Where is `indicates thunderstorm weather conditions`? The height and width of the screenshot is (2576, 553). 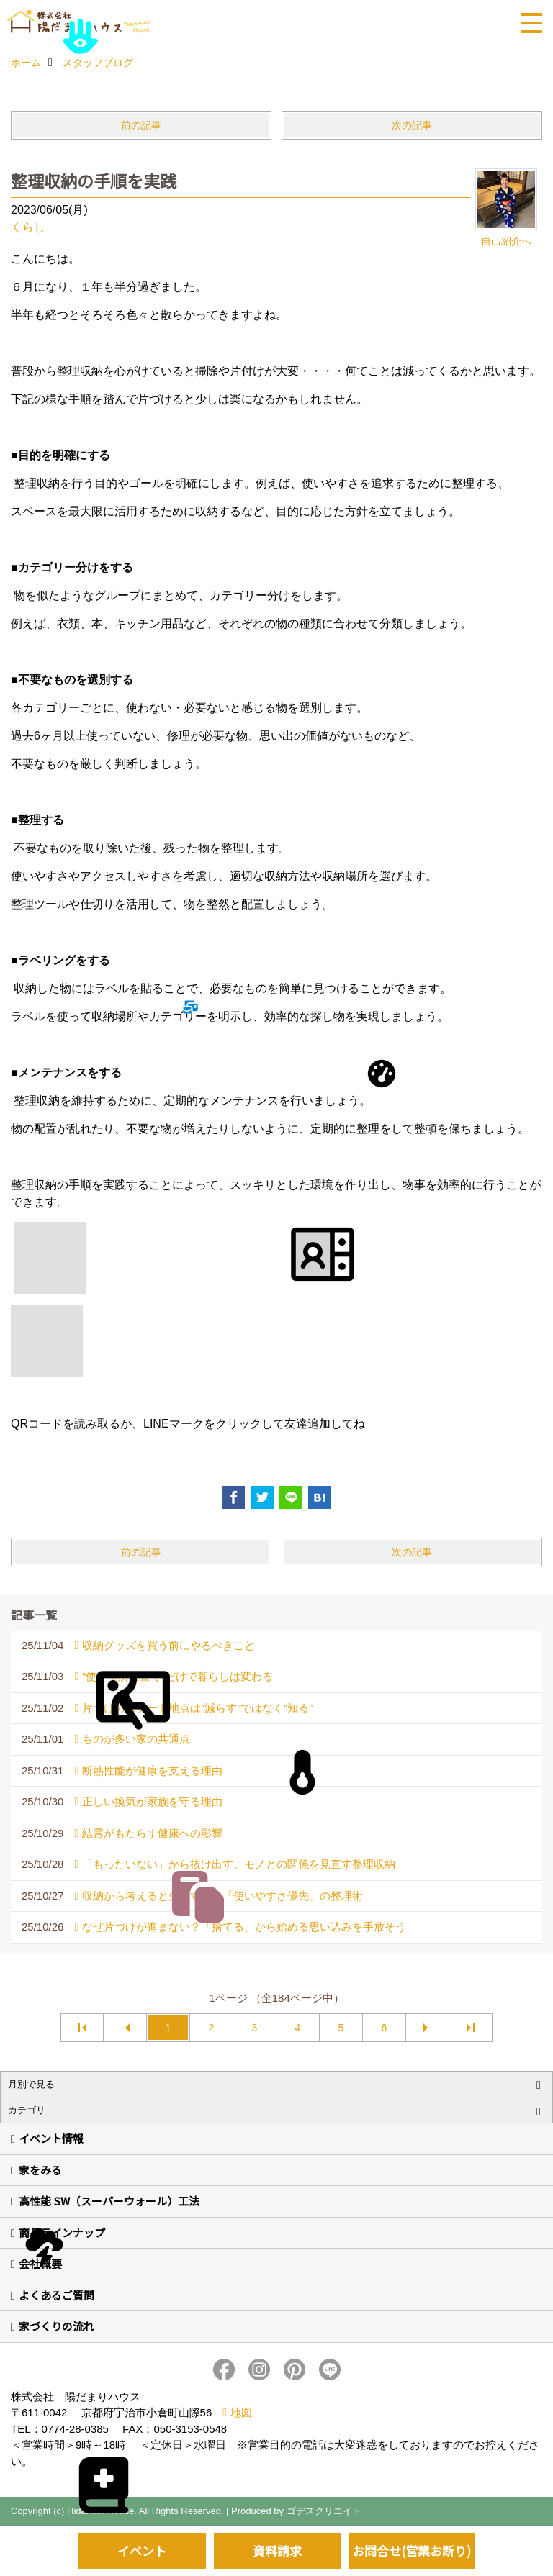
indicates thunderstorm weather conditions is located at coordinates (44, 2246).